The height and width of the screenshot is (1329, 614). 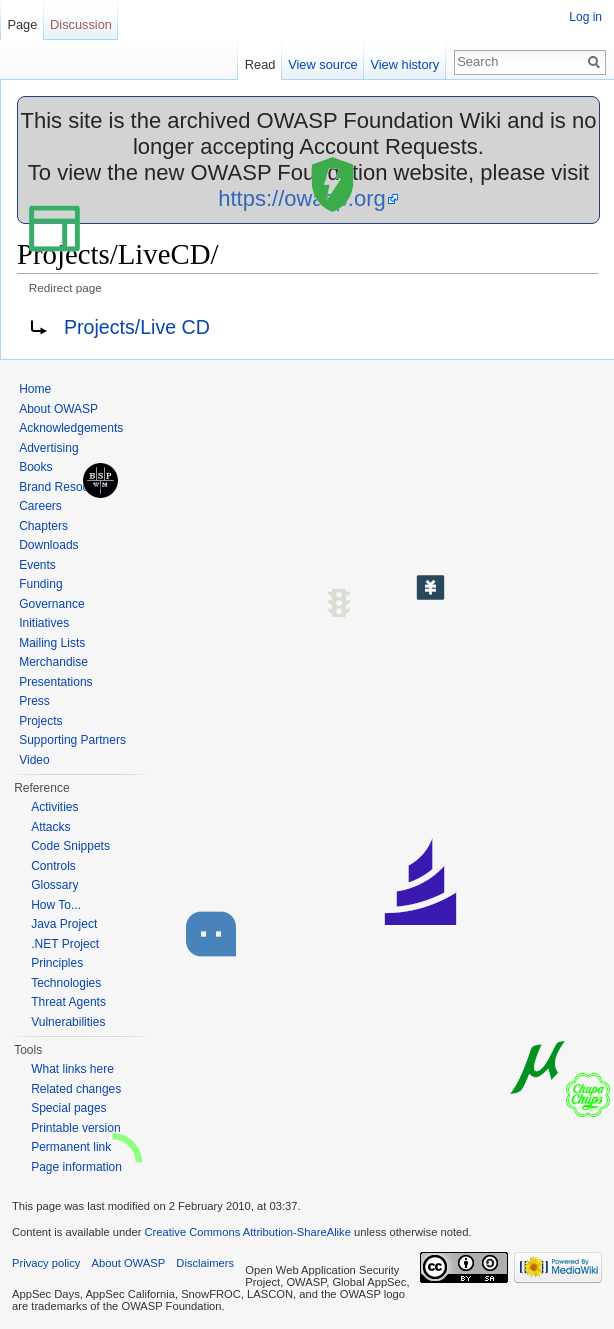 What do you see at coordinates (211, 934) in the screenshot?
I see `open messaging or chat app` at bounding box center [211, 934].